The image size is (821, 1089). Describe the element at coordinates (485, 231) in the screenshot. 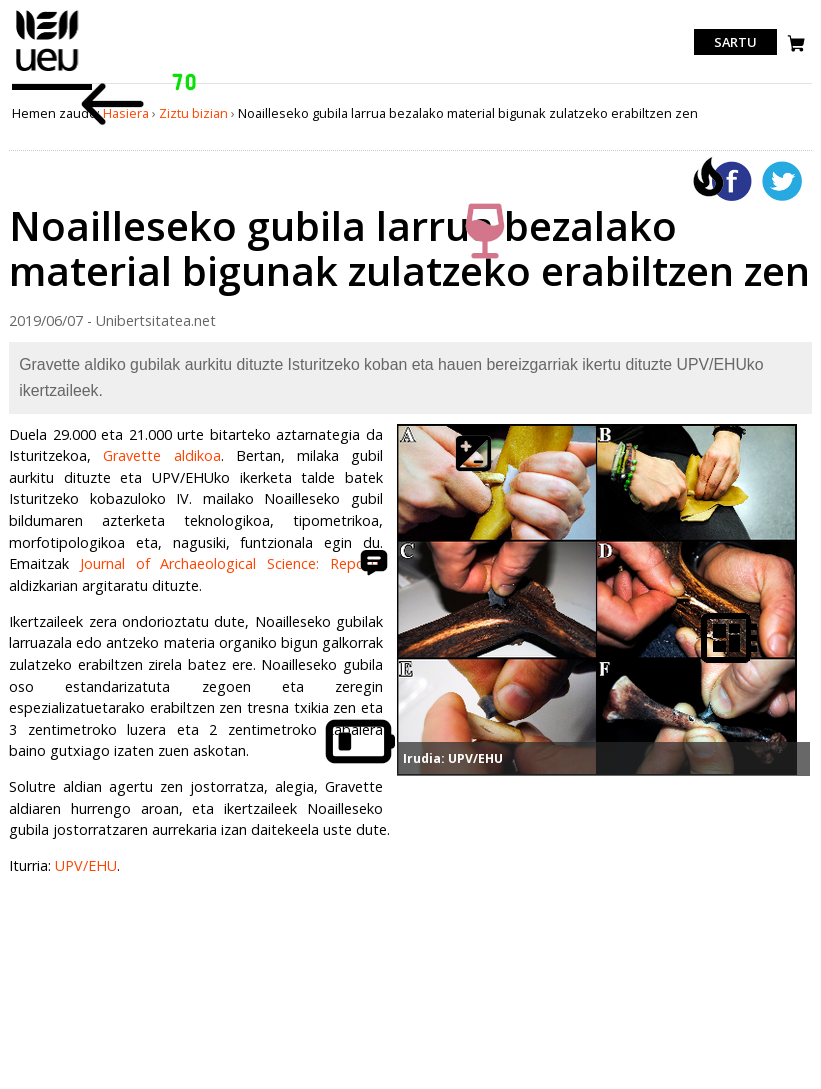

I see `indicates a full drink or beverage status` at that location.